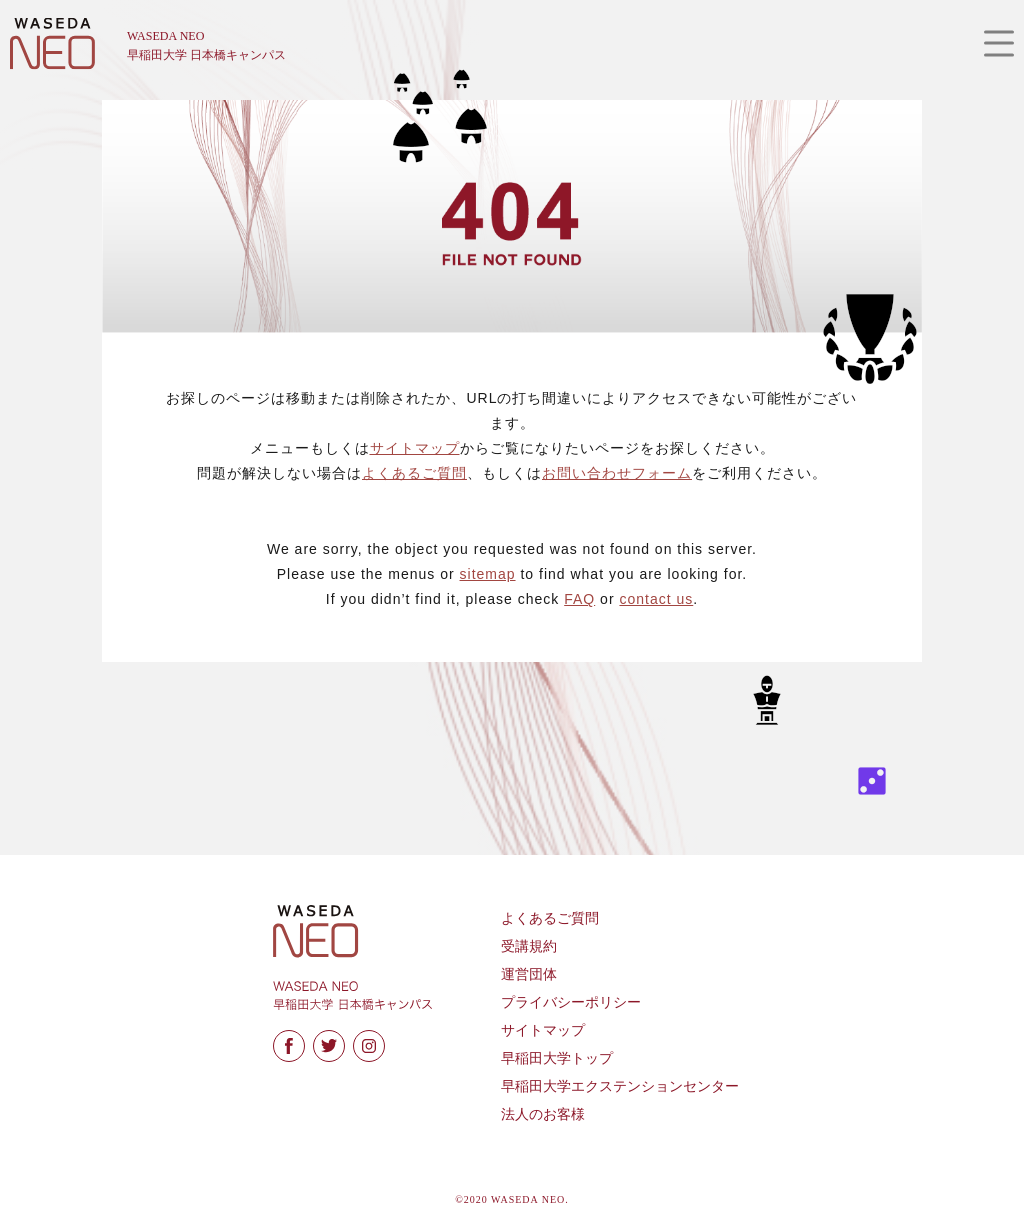 The image size is (1024, 1230). I want to click on view museum or gallery collection, so click(767, 700).